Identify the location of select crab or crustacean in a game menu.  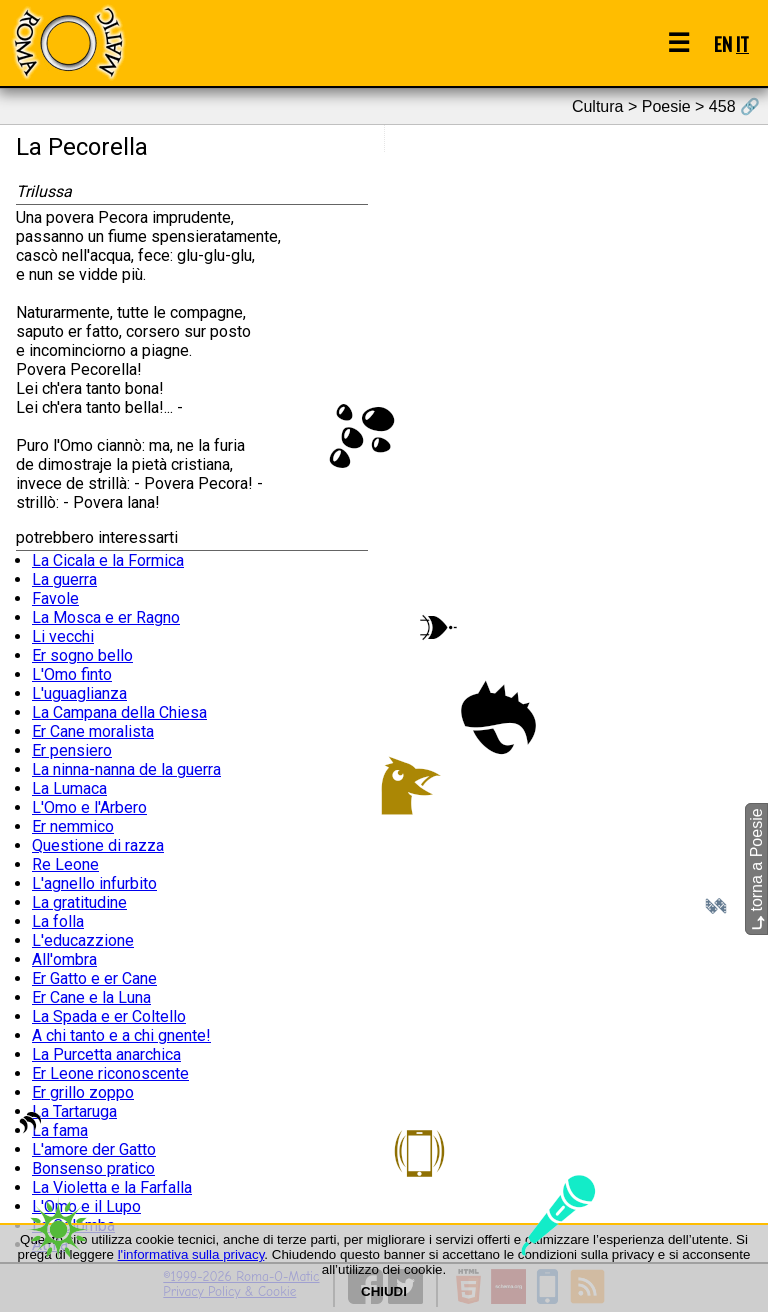
(498, 717).